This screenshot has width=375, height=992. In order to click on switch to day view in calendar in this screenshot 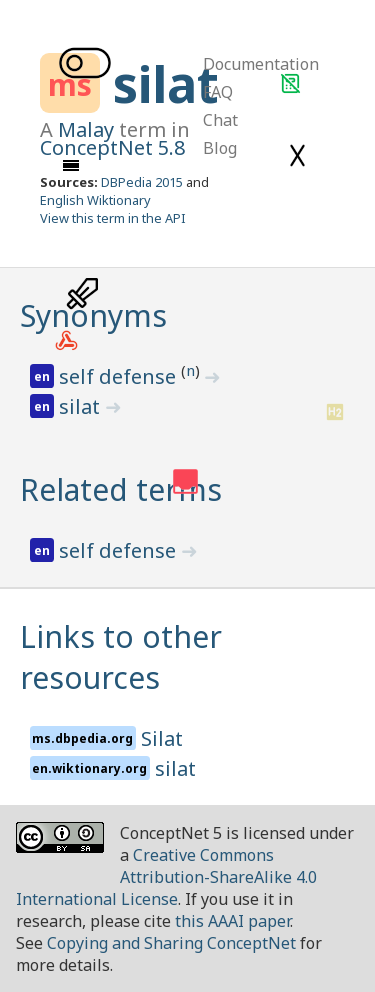, I will do `click(71, 165)`.